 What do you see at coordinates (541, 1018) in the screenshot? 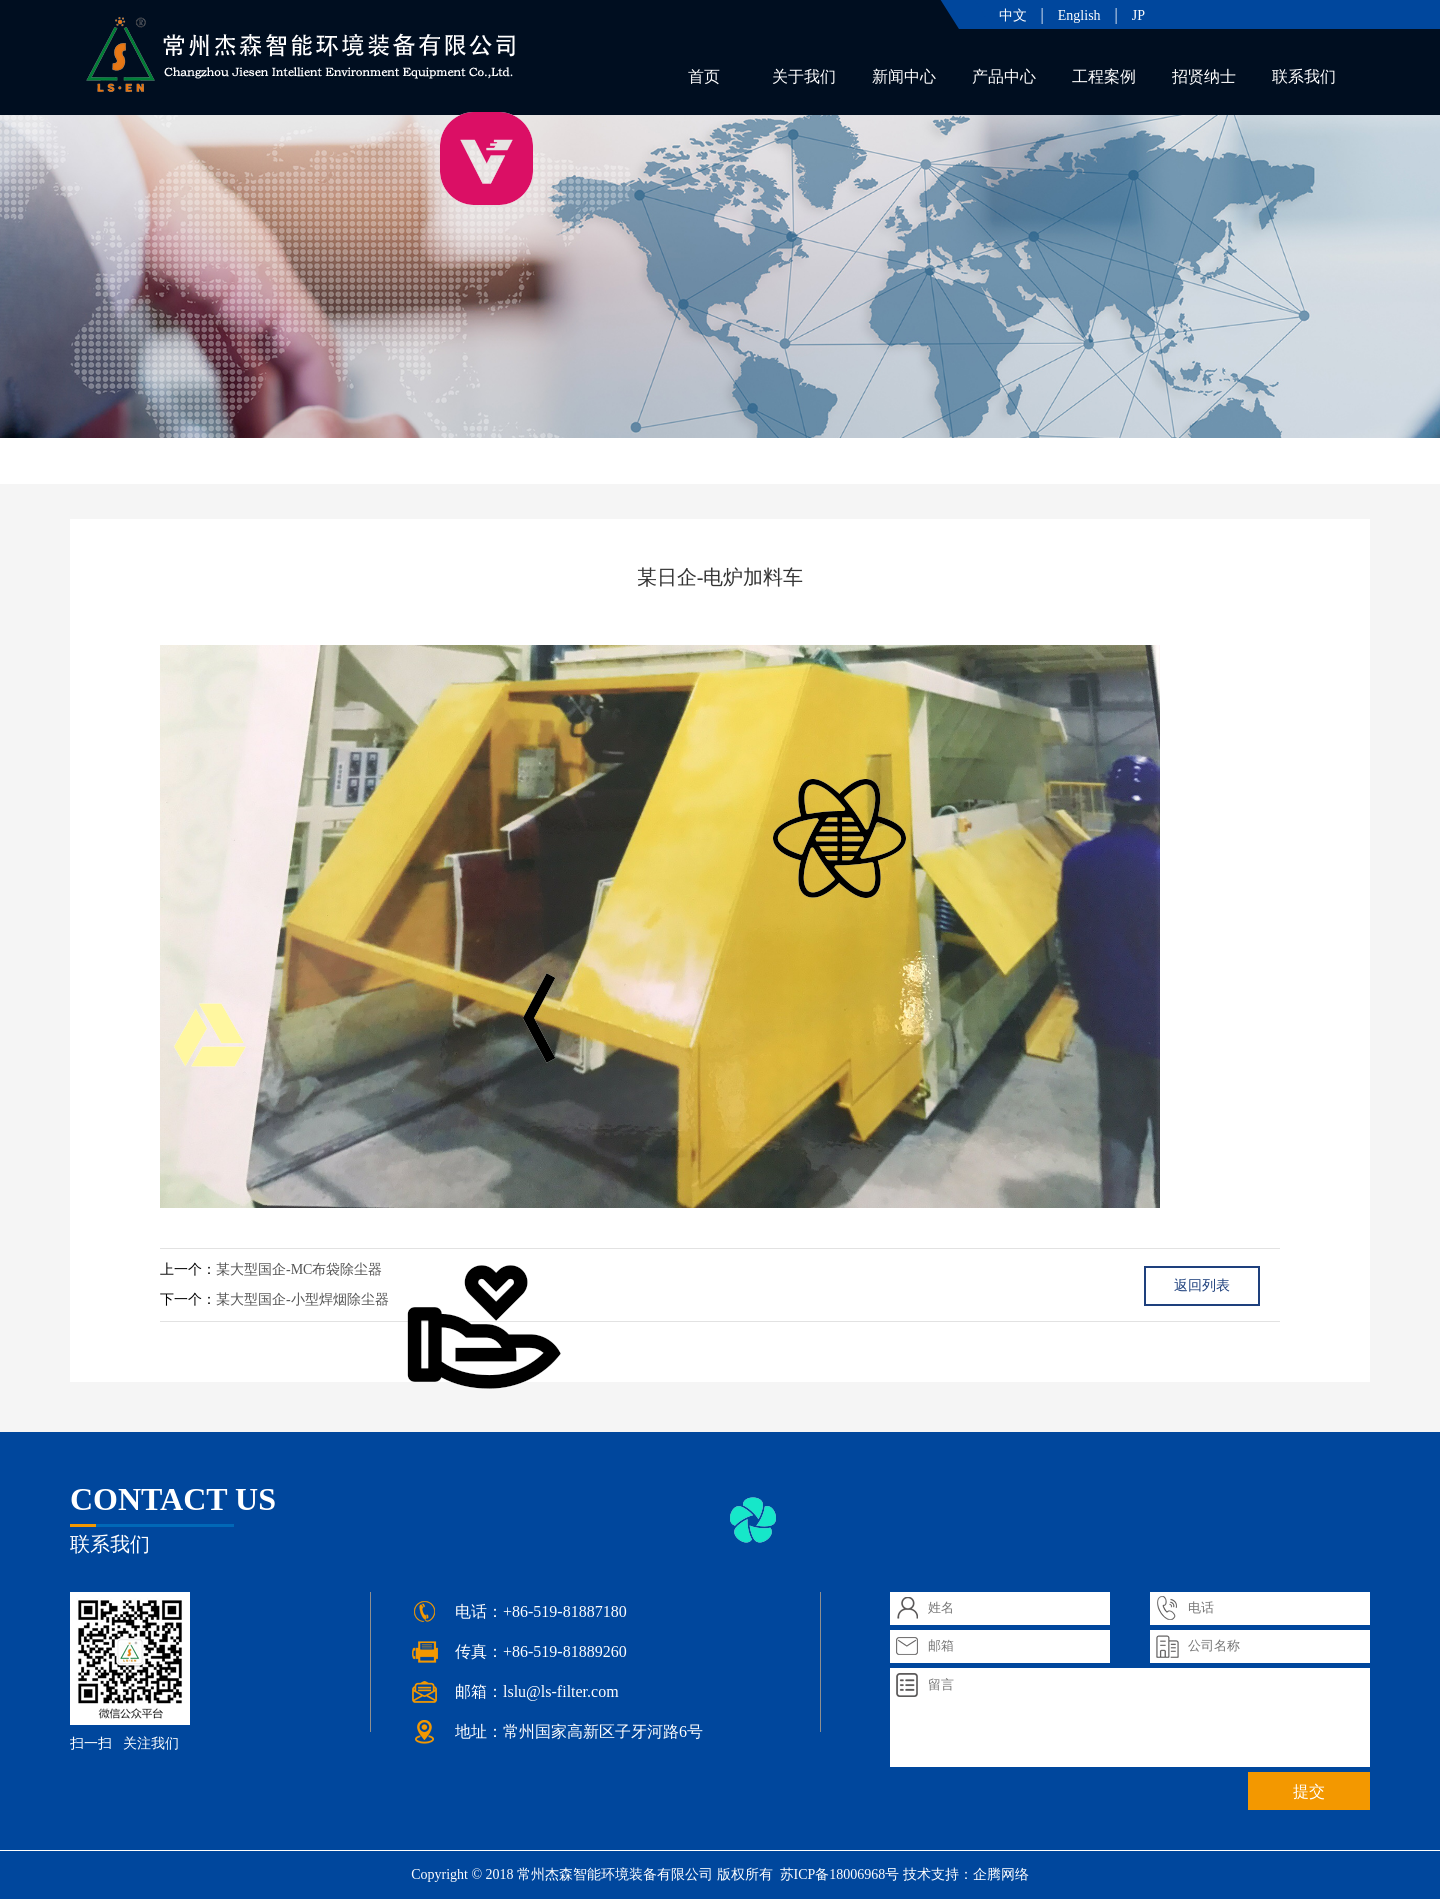
I see `go back to the previous screen` at bounding box center [541, 1018].